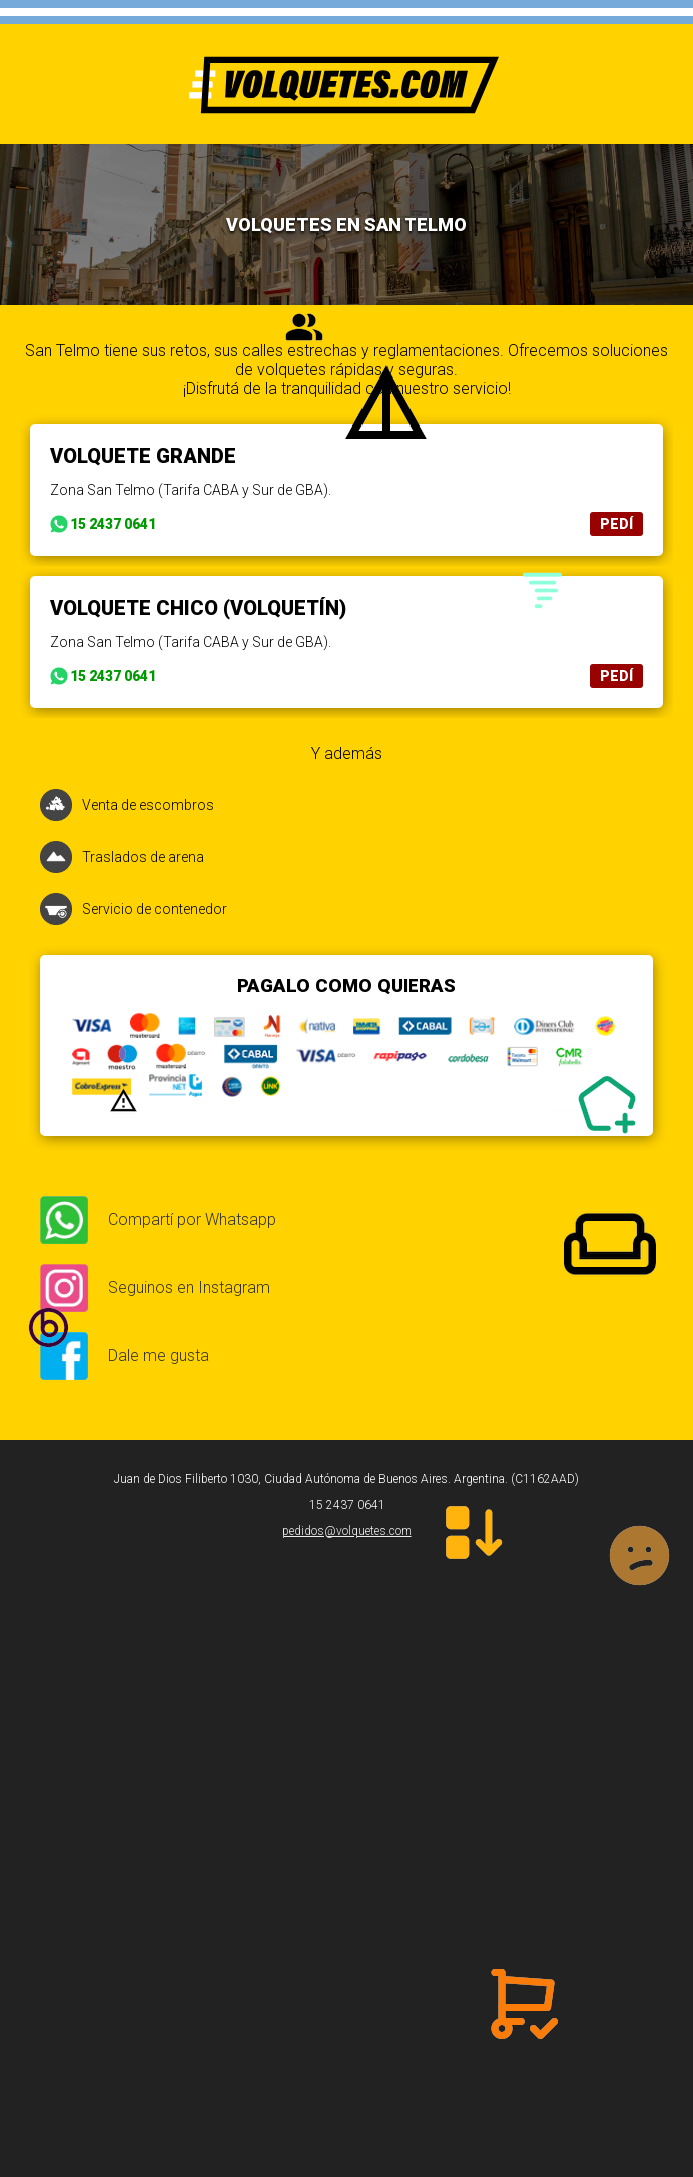  I want to click on indicates tornado warning or severe weather alert, so click(542, 590).